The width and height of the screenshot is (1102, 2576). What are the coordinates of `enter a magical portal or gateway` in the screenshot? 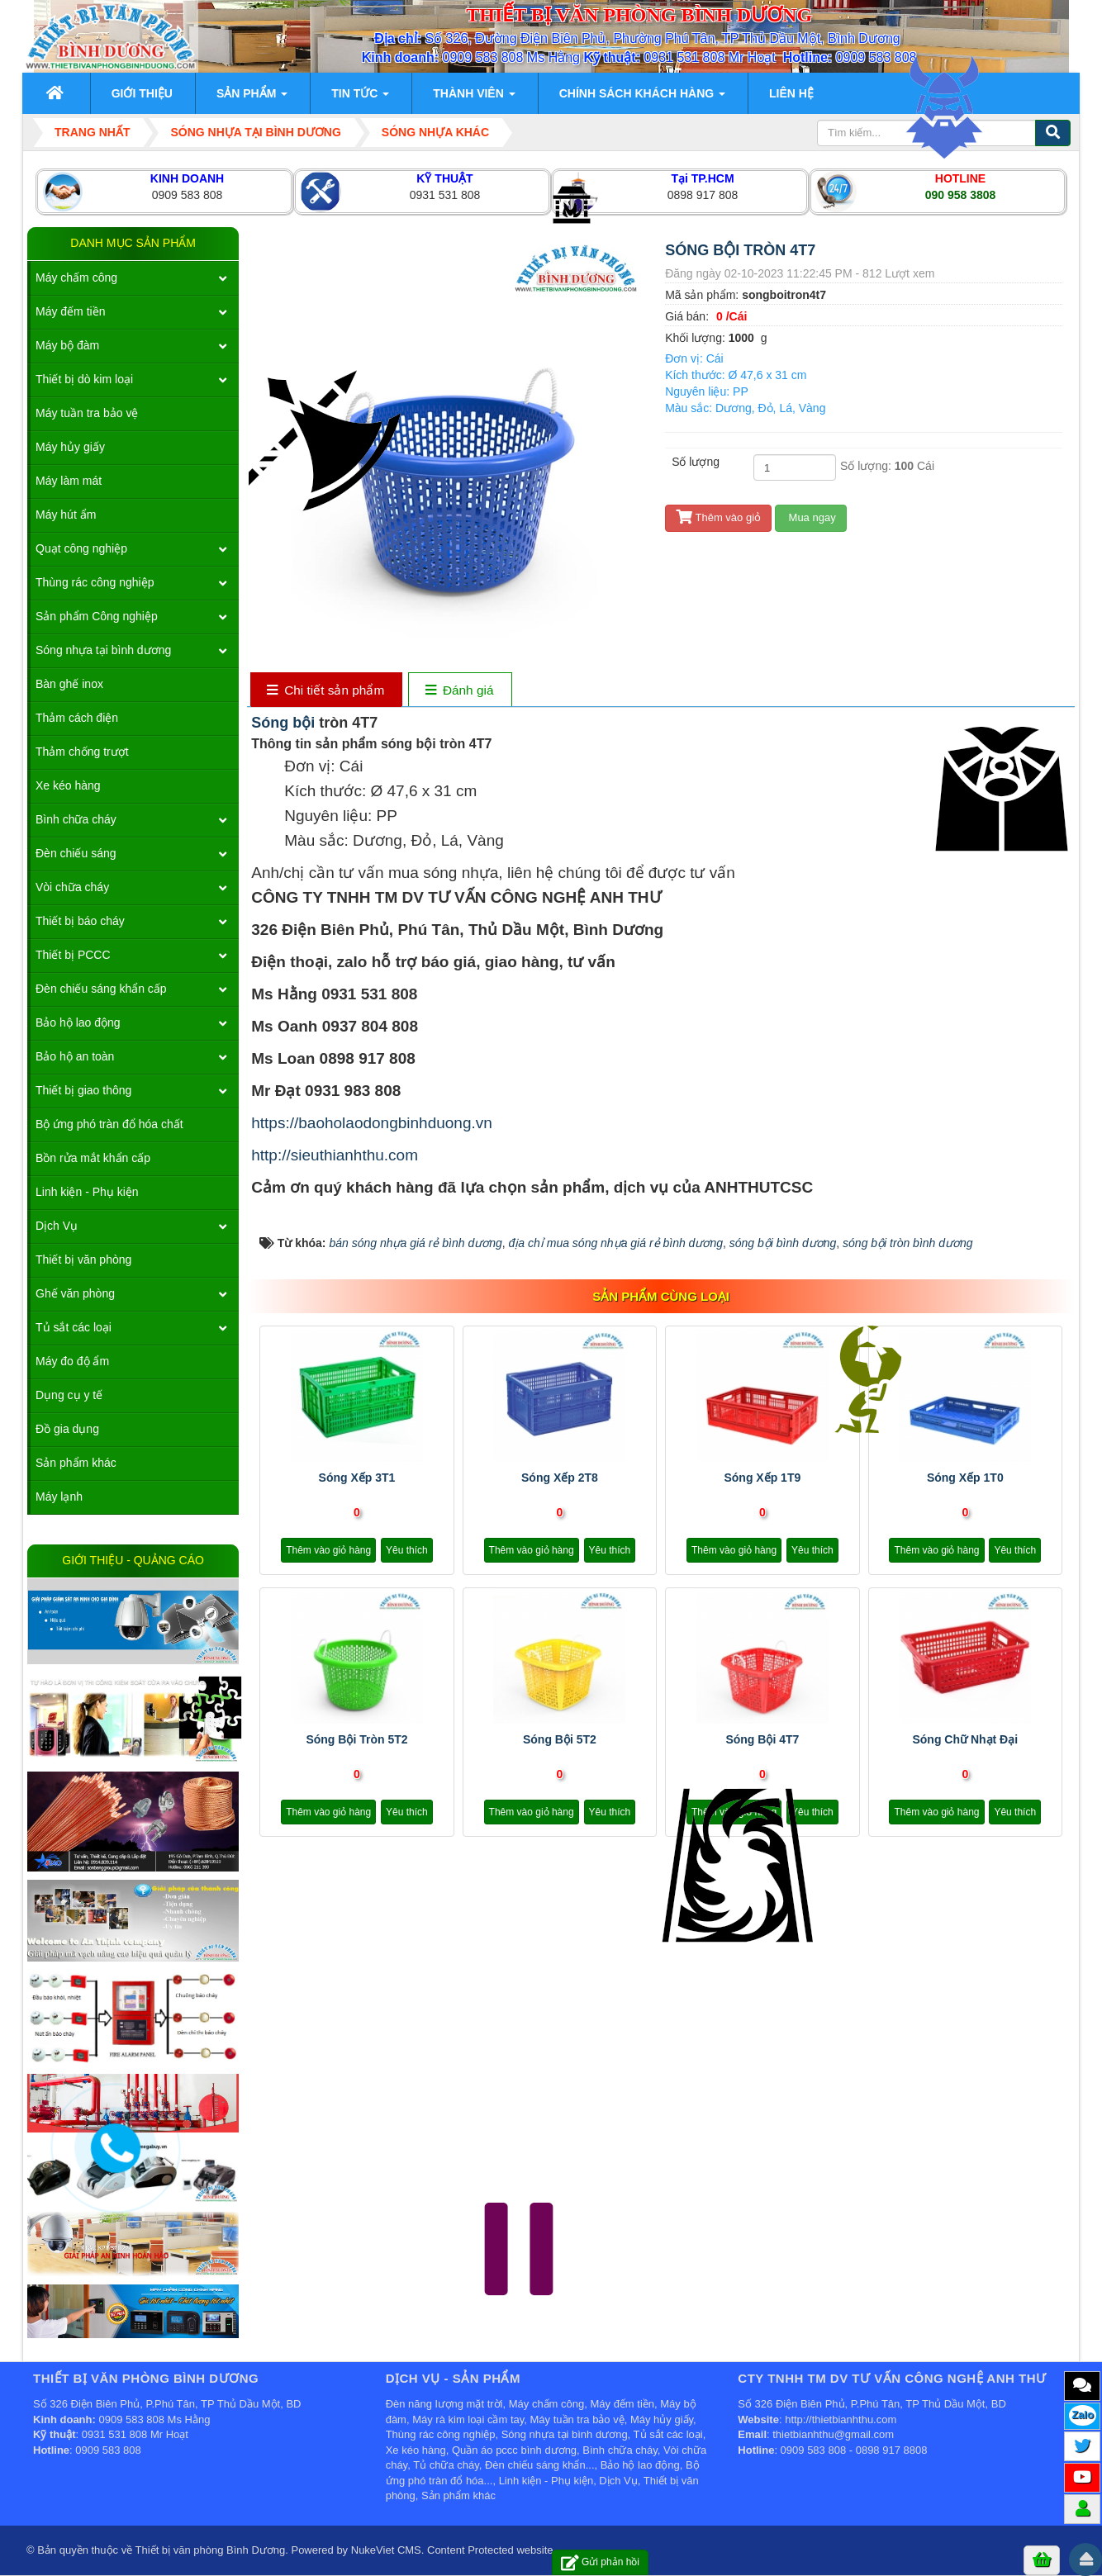 It's located at (738, 1866).